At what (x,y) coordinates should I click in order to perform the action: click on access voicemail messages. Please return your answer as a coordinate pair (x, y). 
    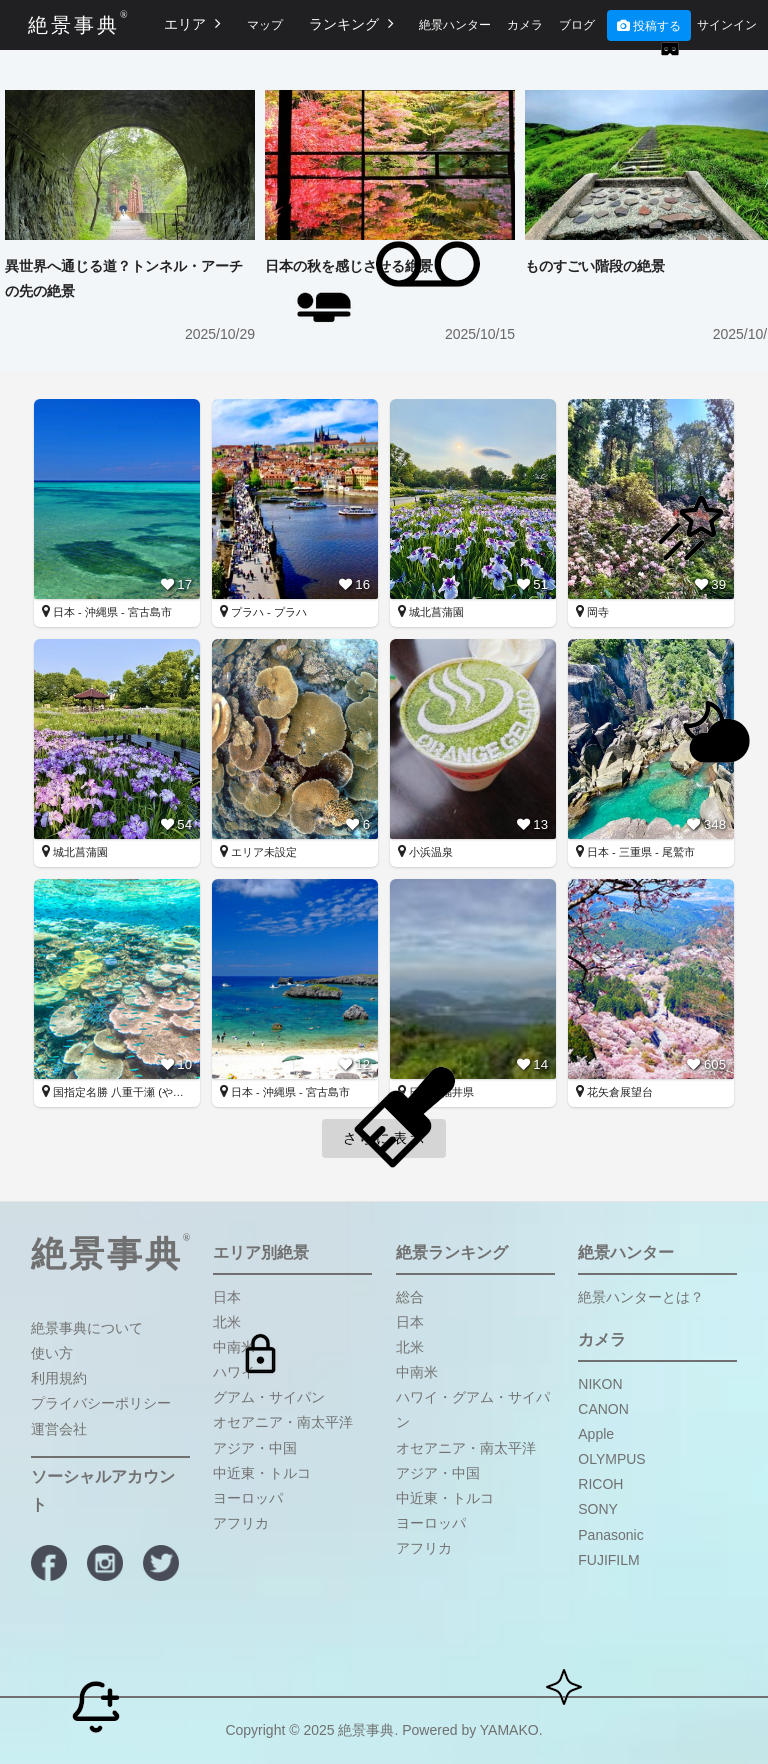
    Looking at the image, I should click on (428, 264).